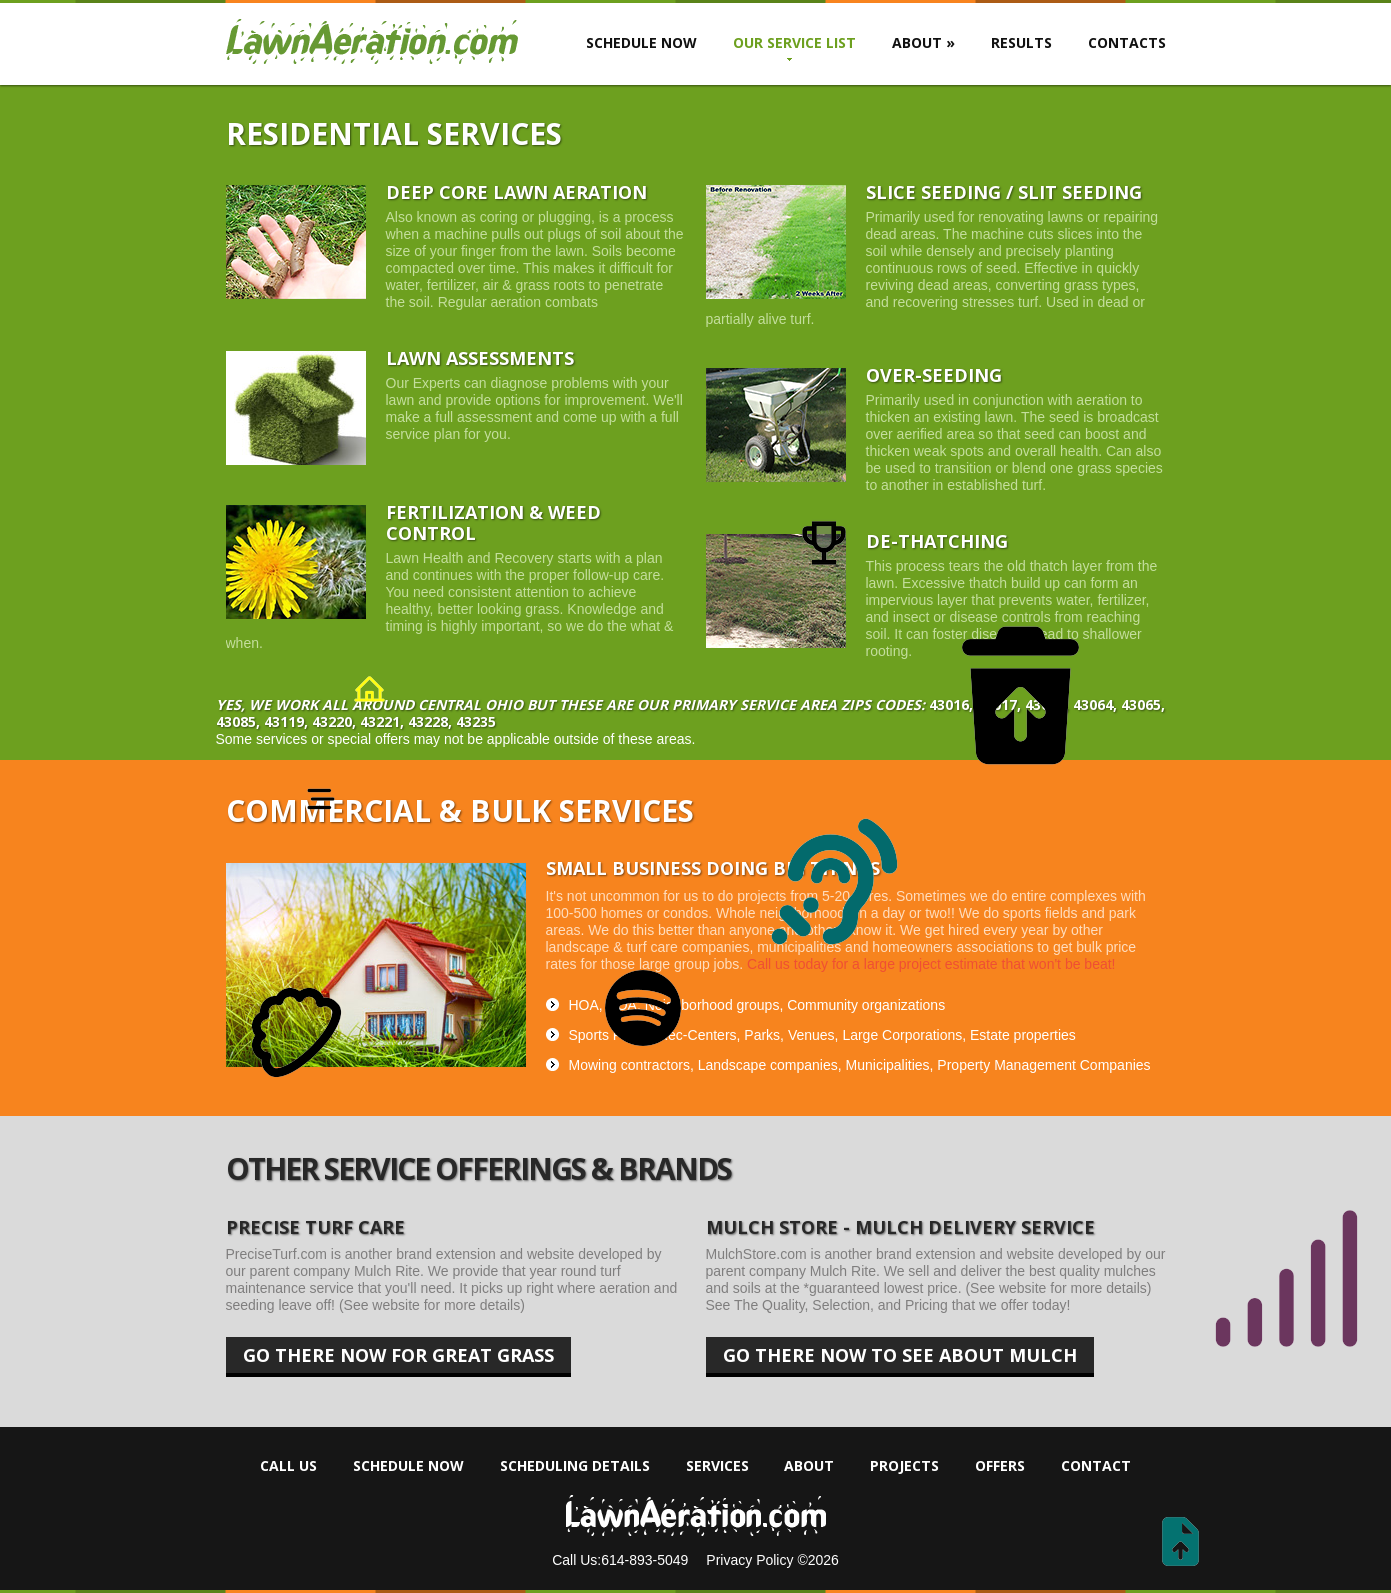 This screenshot has height=1593, width=1391. What do you see at coordinates (1020, 697) in the screenshot?
I see `restore a deleted item from trash` at bounding box center [1020, 697].